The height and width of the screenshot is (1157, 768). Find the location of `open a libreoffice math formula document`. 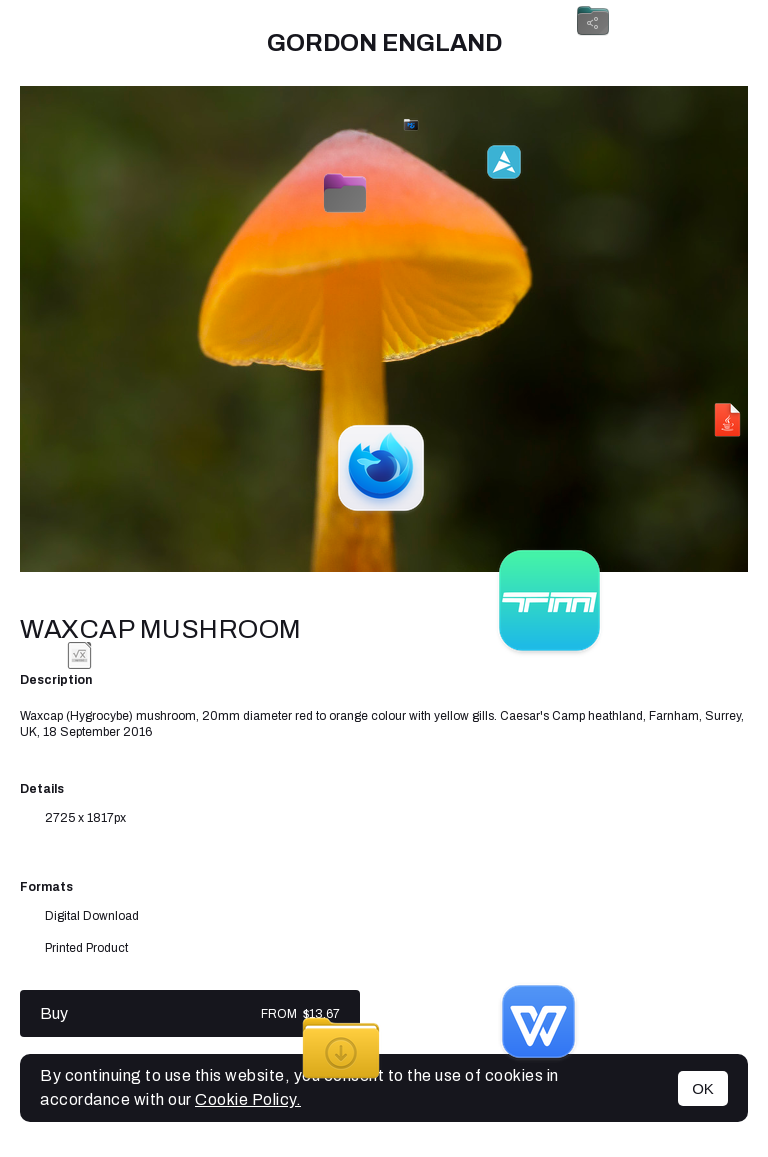

open a libreoffice math formula document is located at coordinates (79, 655).